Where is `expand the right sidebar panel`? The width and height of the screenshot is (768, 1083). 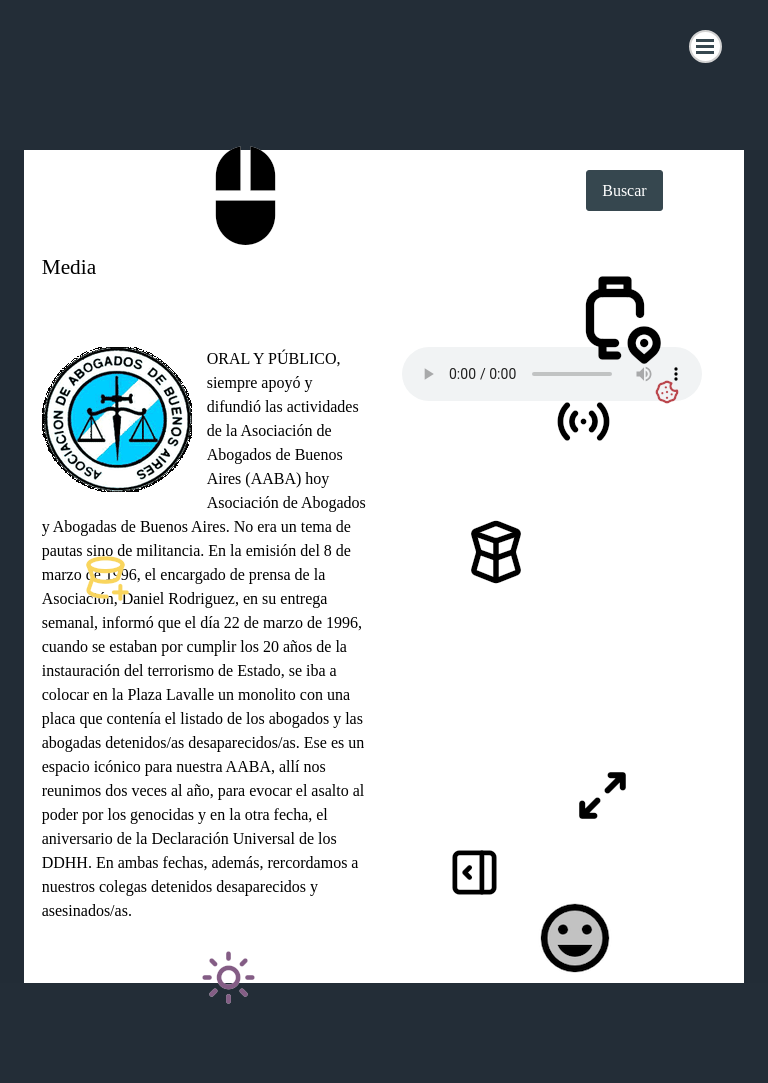 expand the right sidebar panel is located at coordinates (474, 872).